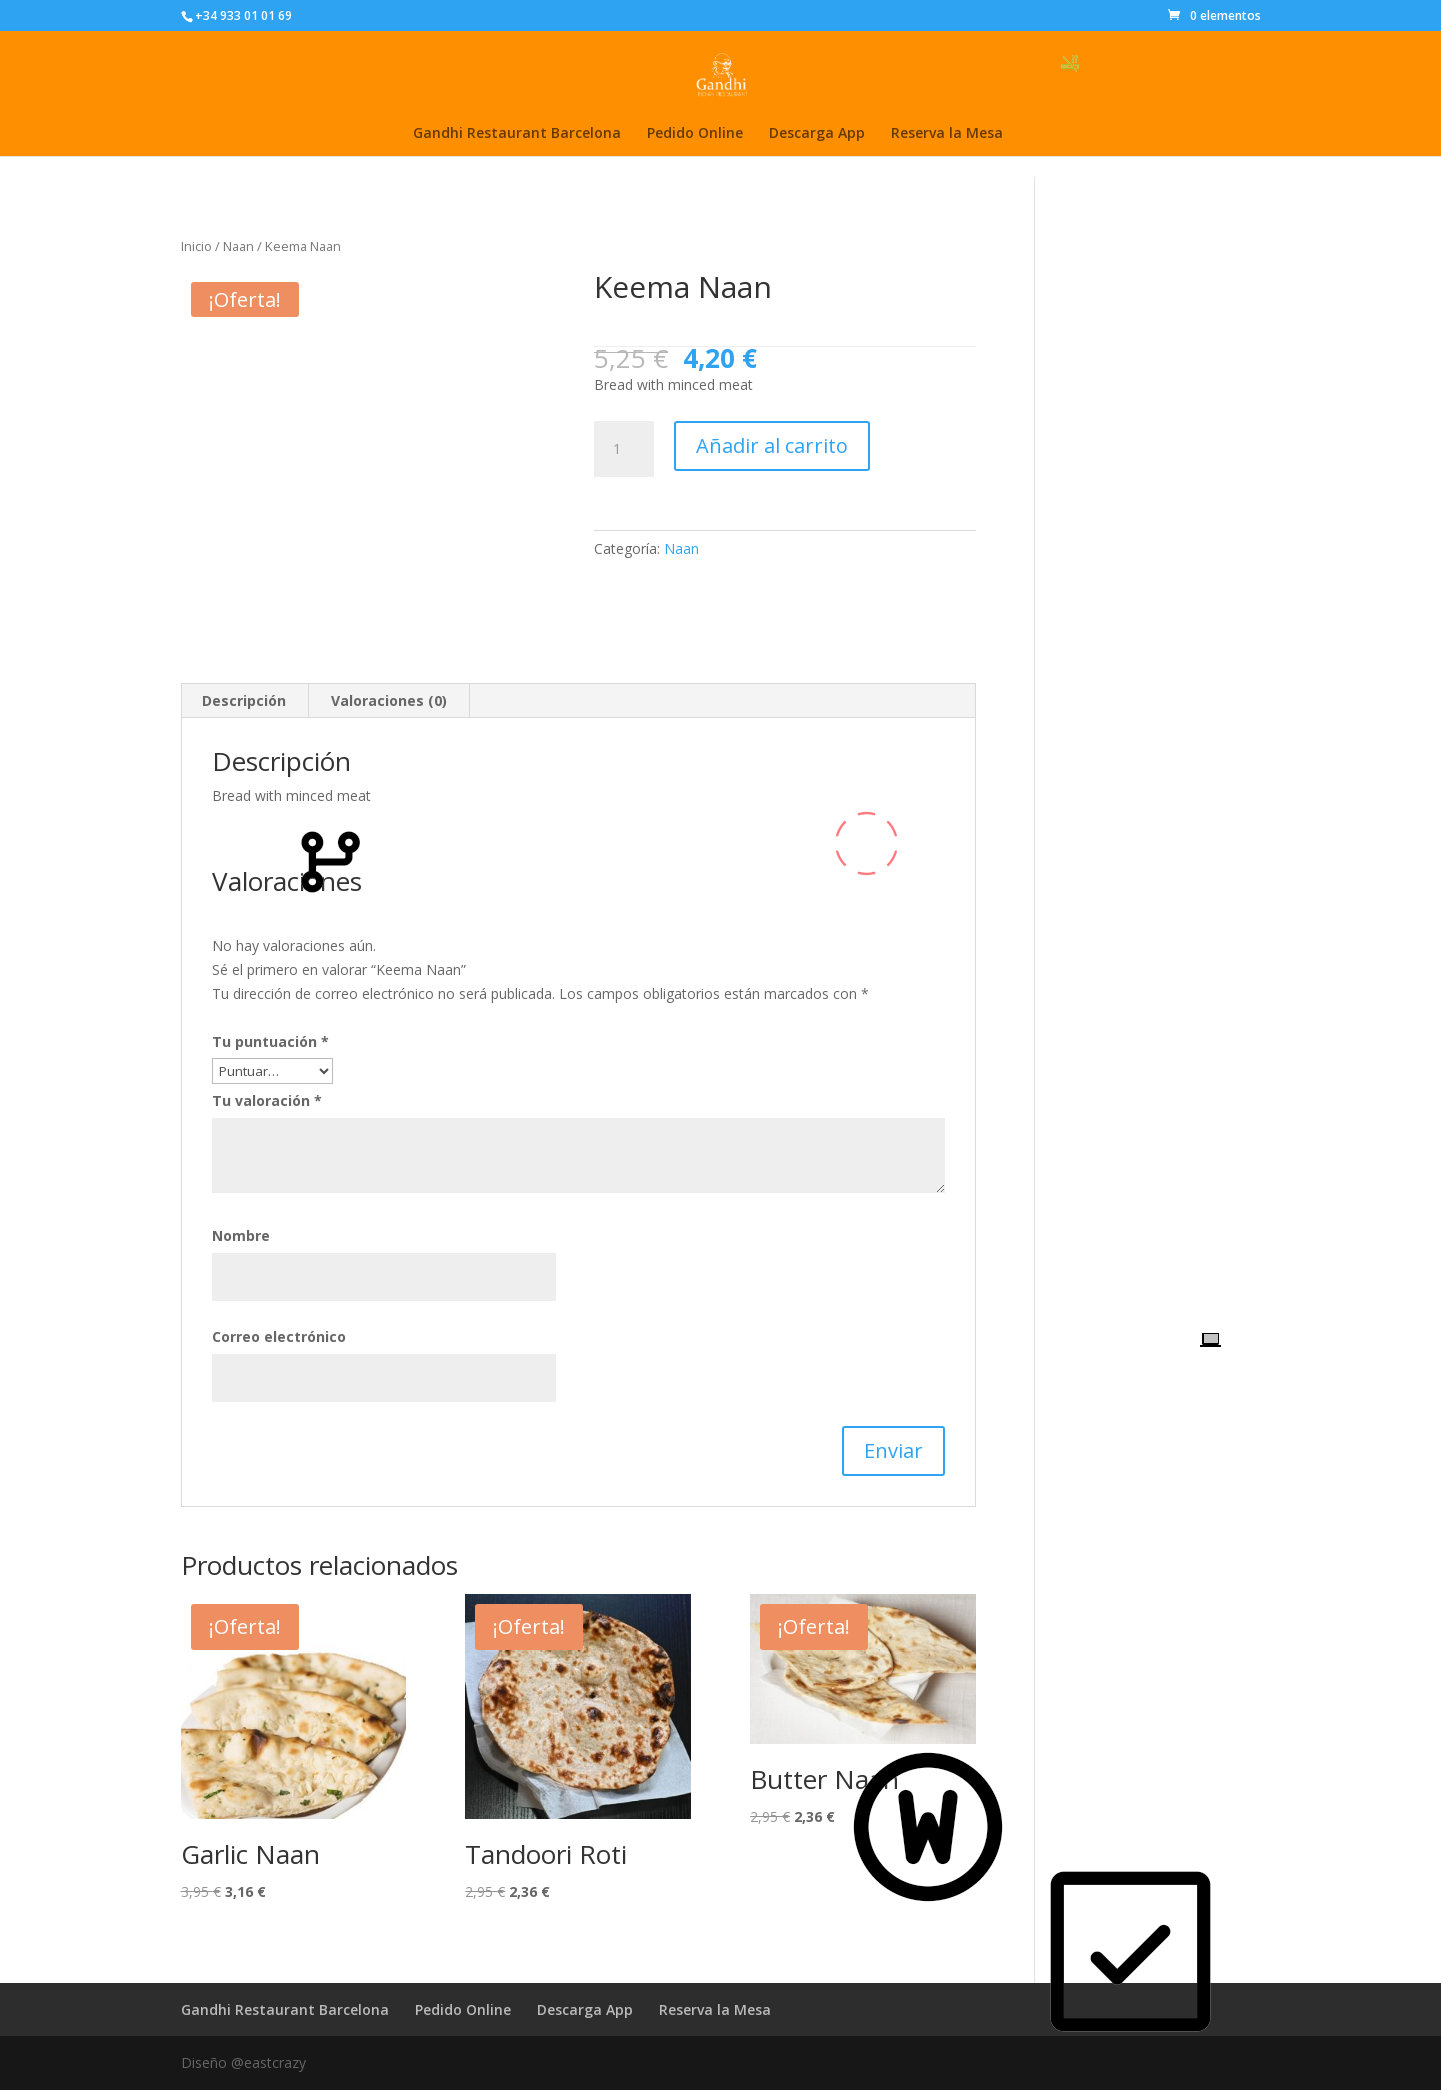 Image resolution: width=1441 pixels, height=2090 pixels. What do you see at coordinates (1210, 1339) in the screenshot?
I see `access desktop or computer settings` at bounding box center [1210, 1339].